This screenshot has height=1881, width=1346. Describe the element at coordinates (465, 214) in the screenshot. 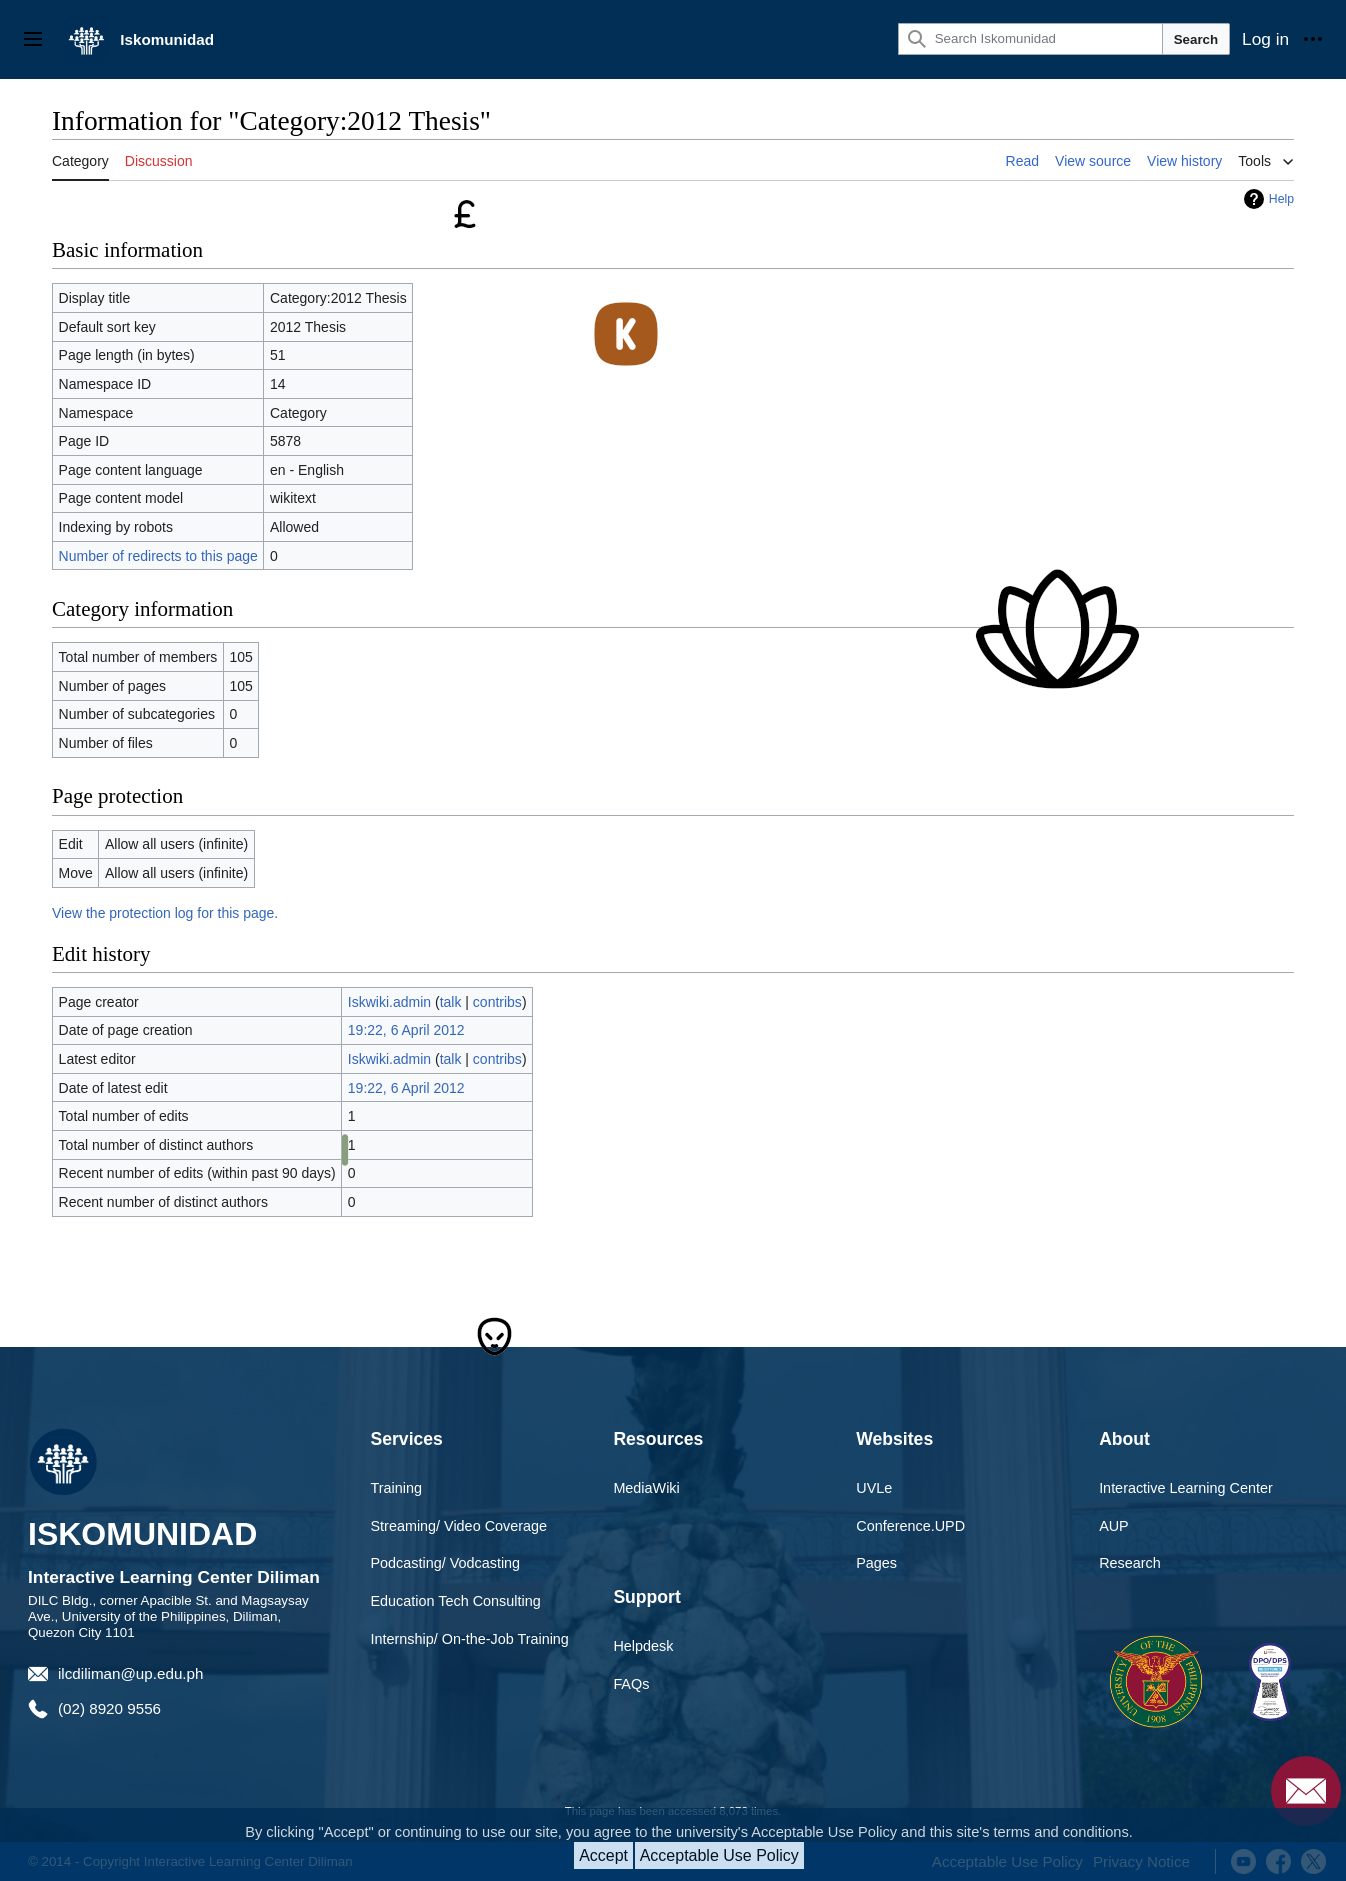

I see `view or manage British pound currency` at that location.